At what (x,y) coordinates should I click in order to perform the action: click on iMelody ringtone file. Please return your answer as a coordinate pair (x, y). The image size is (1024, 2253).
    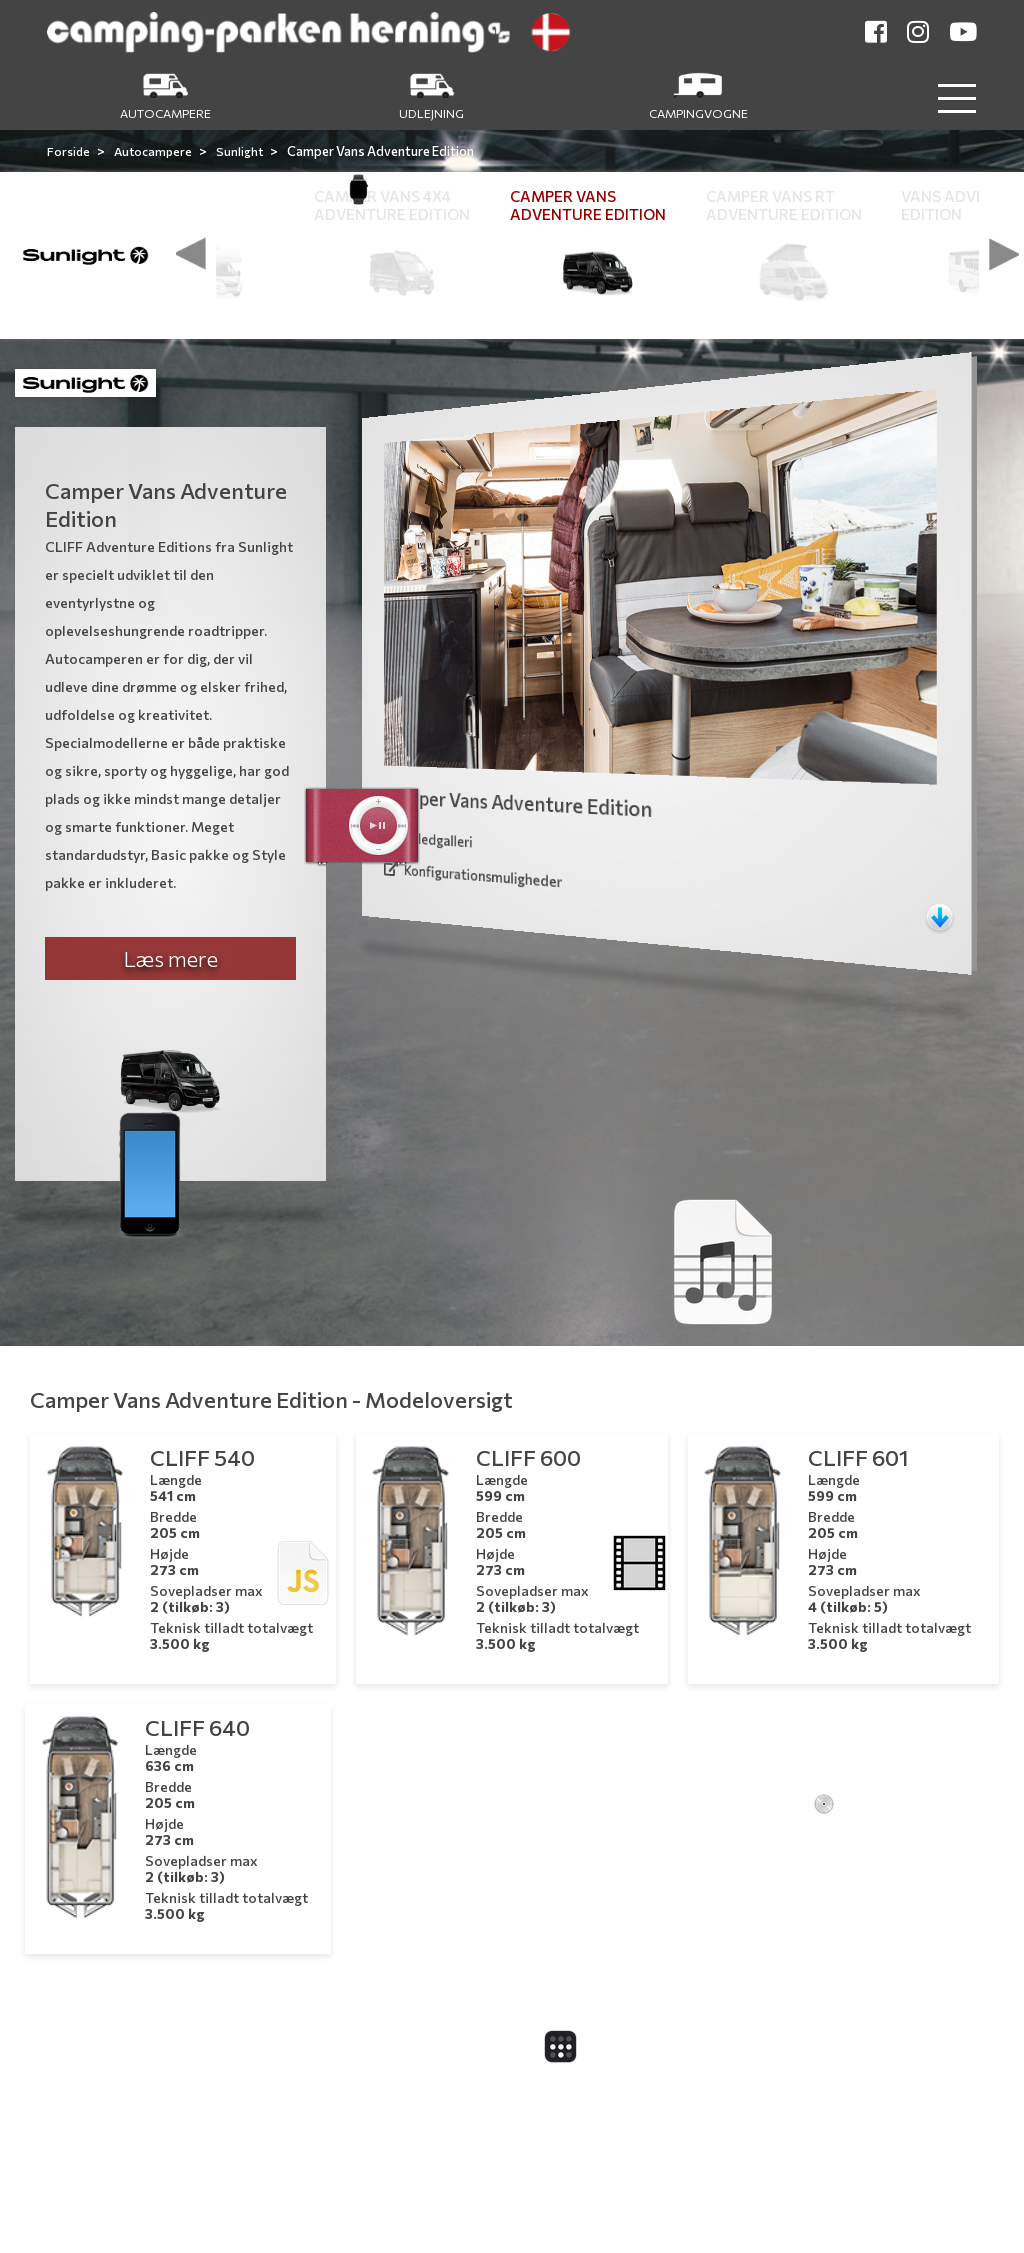
    Looking at the image, I should click on (723, 1262).